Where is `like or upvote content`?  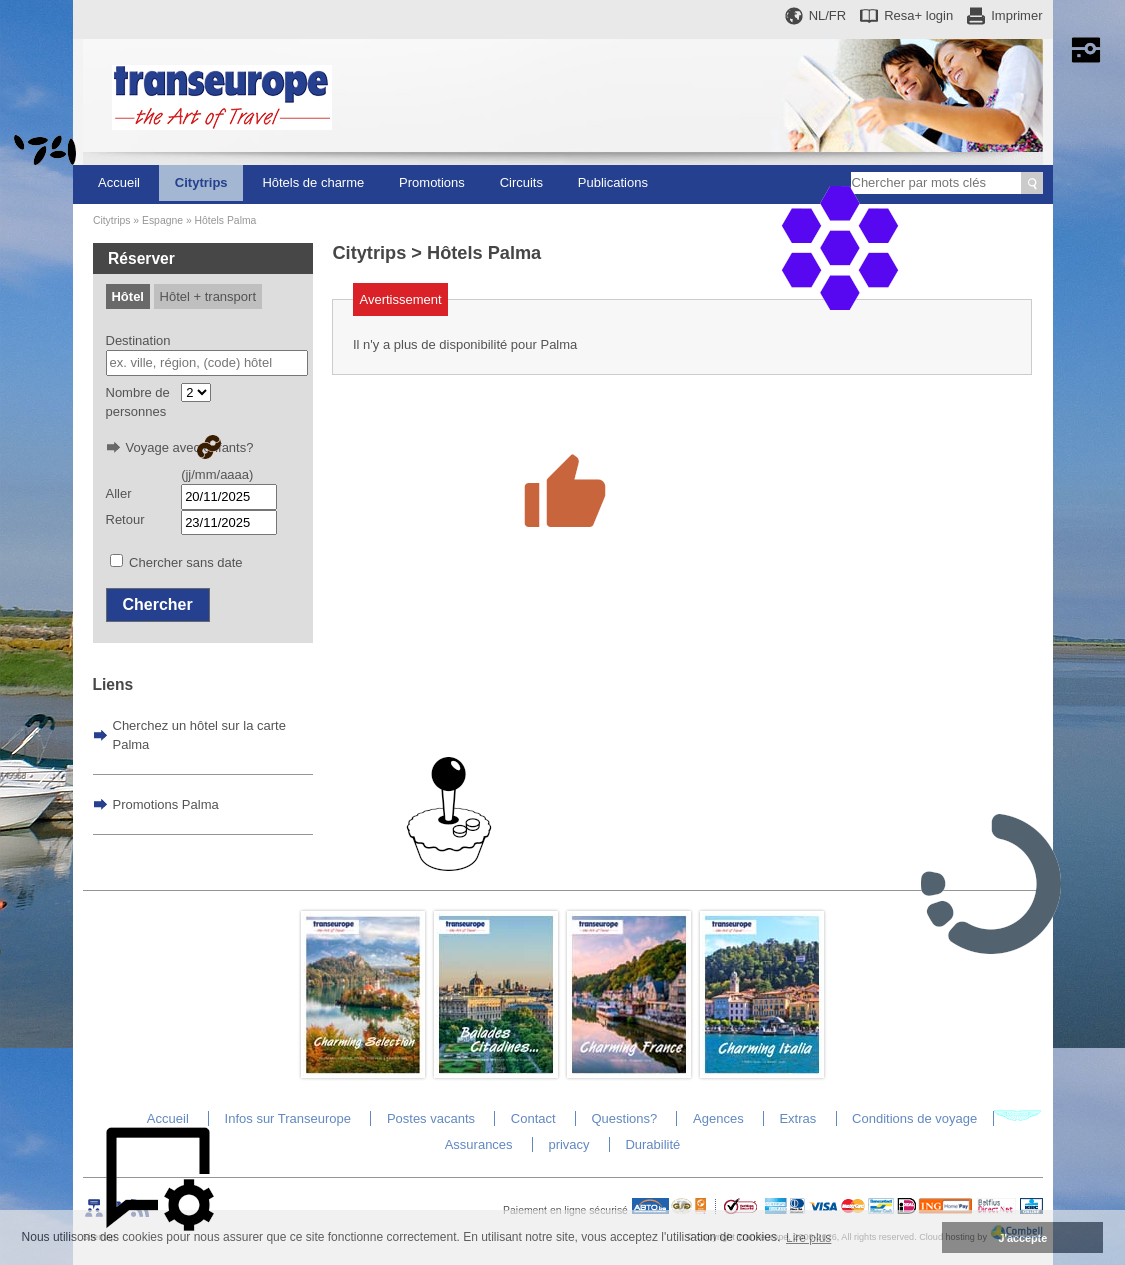
like or upvote content is located at coordinates (565, 494).